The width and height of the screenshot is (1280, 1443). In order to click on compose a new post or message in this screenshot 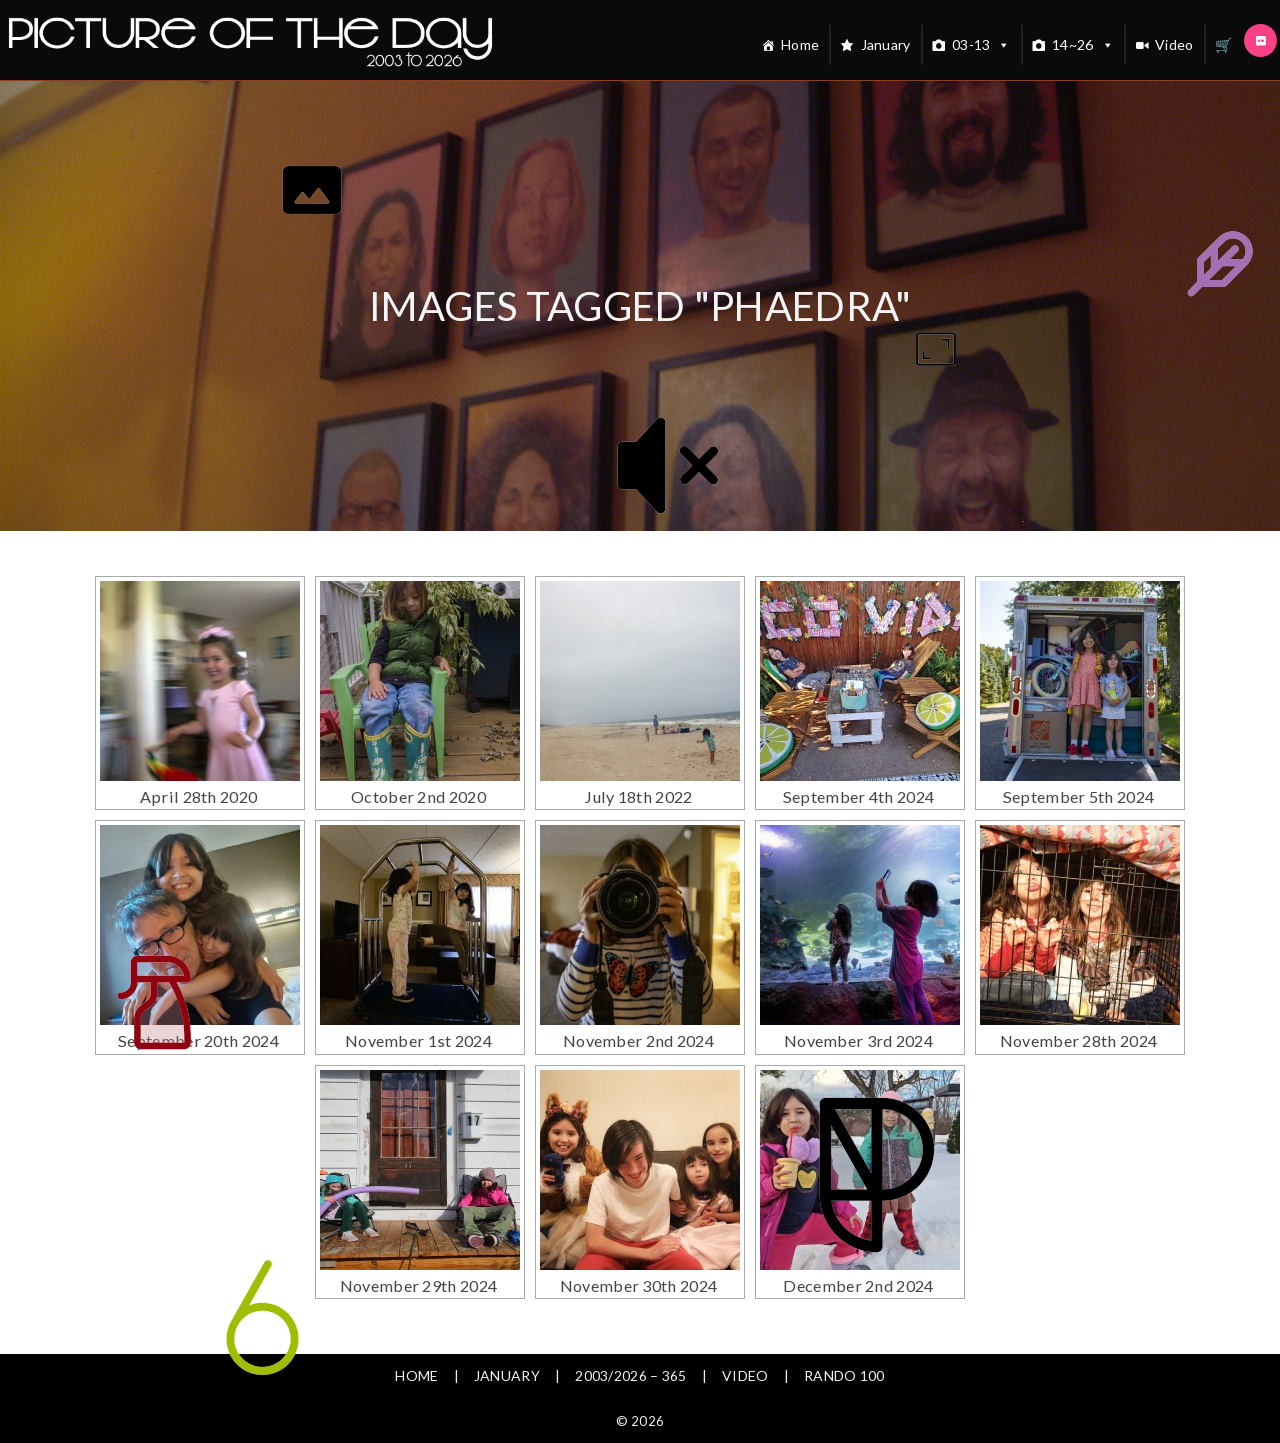, I will do `click(1219, 265)`.